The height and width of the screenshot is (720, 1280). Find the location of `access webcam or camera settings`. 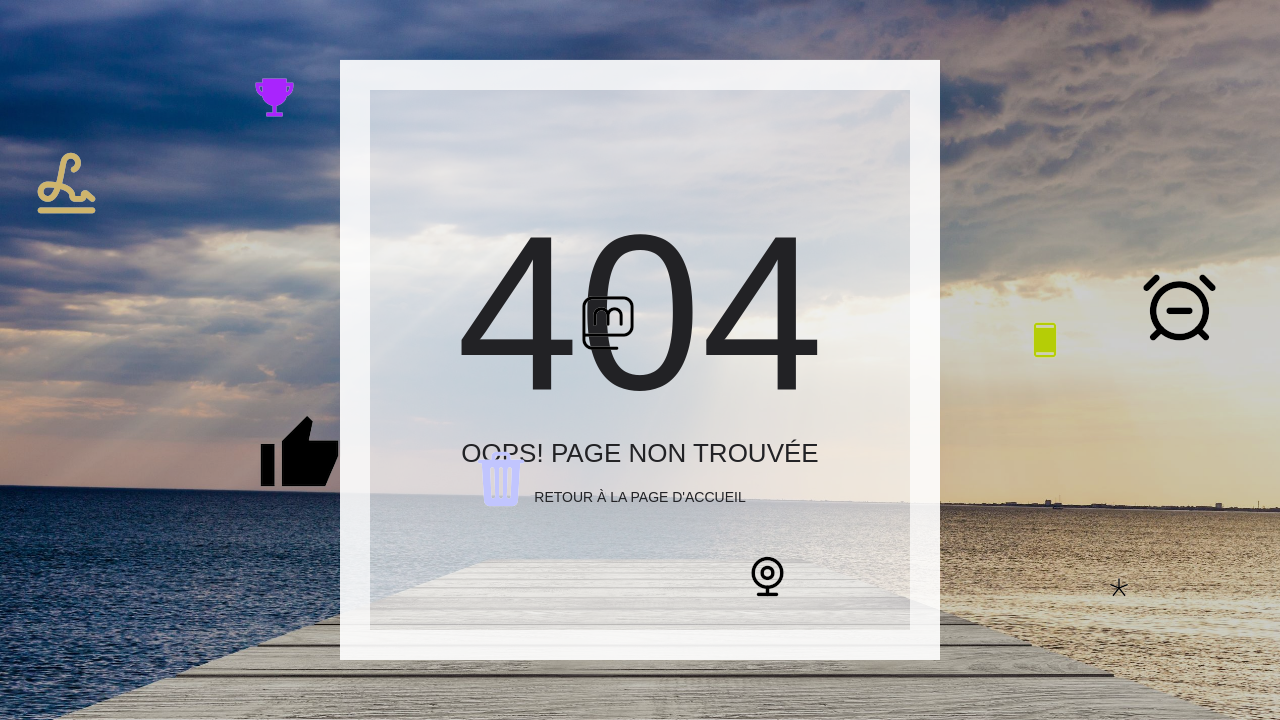

access webcam or camera settings is located at coordinates (767, 576).